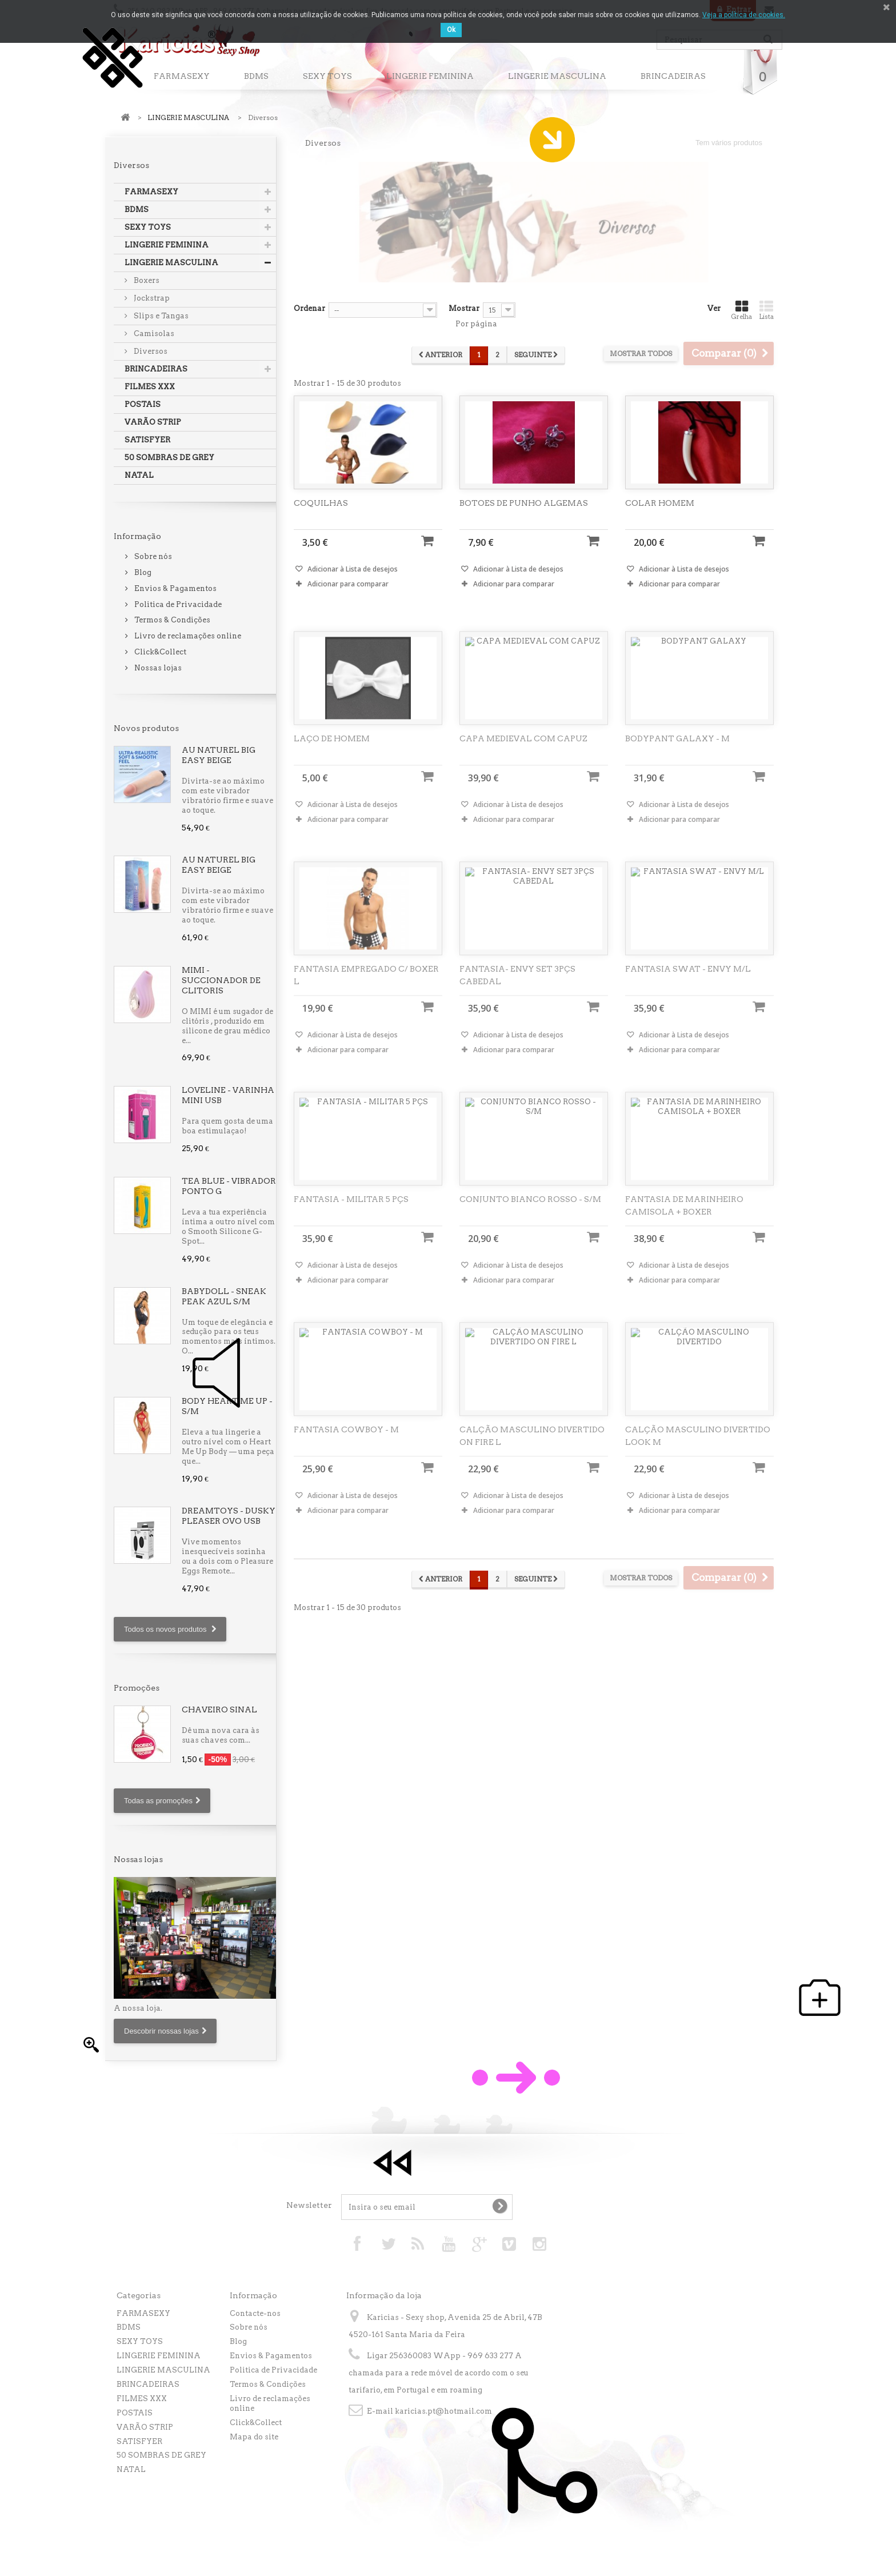  Describe the element at coordinates (91, 2045) in the screenshot. I see `zoom in on content` at that location.